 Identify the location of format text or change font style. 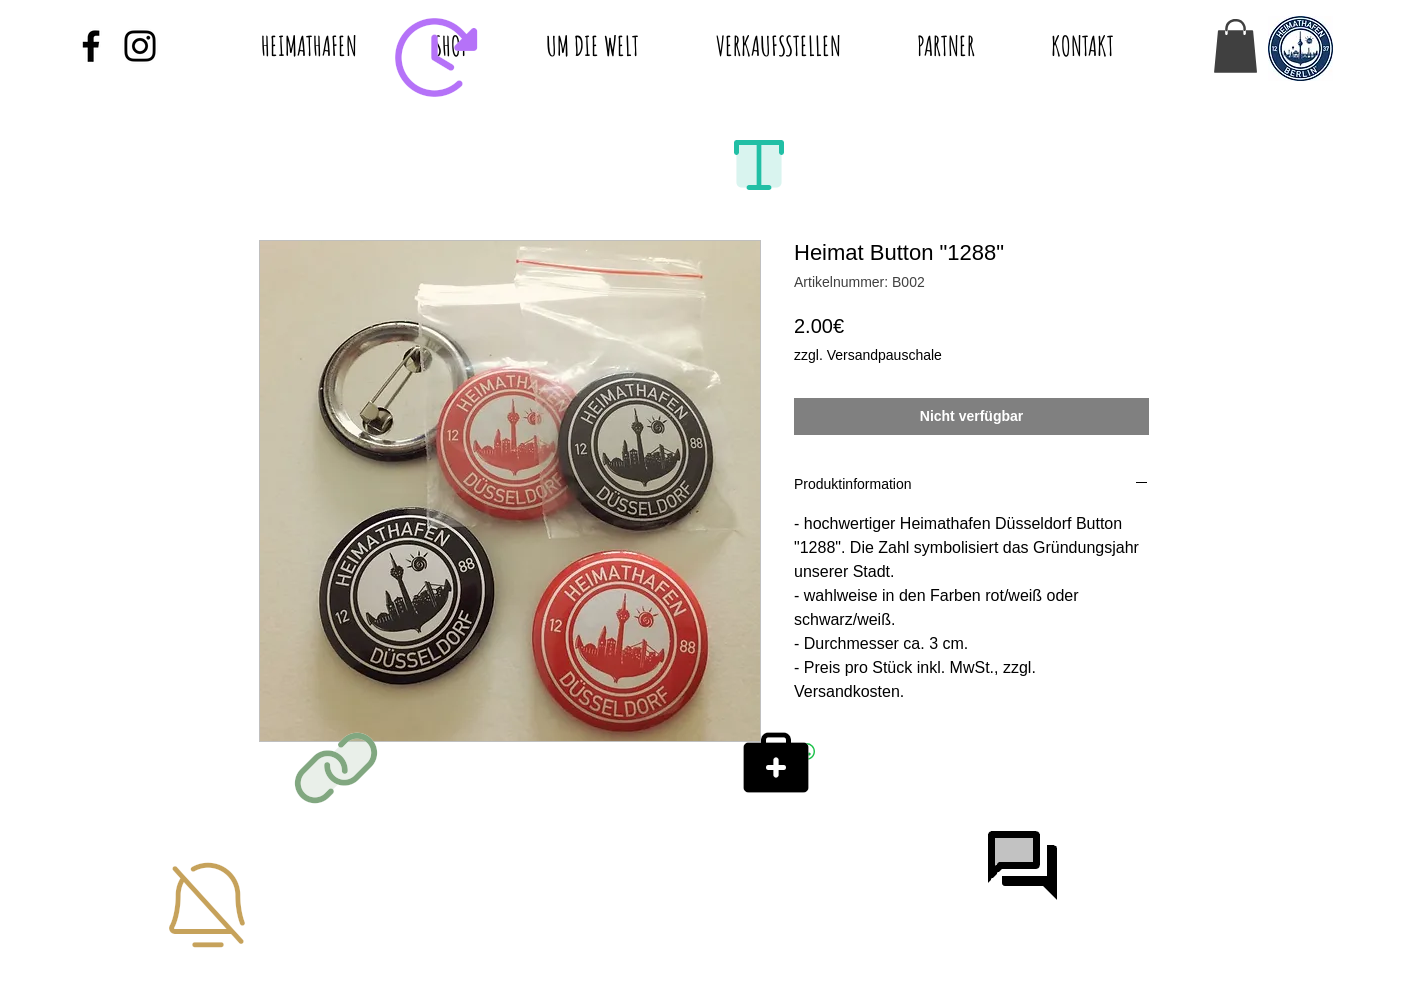
(759, 165).